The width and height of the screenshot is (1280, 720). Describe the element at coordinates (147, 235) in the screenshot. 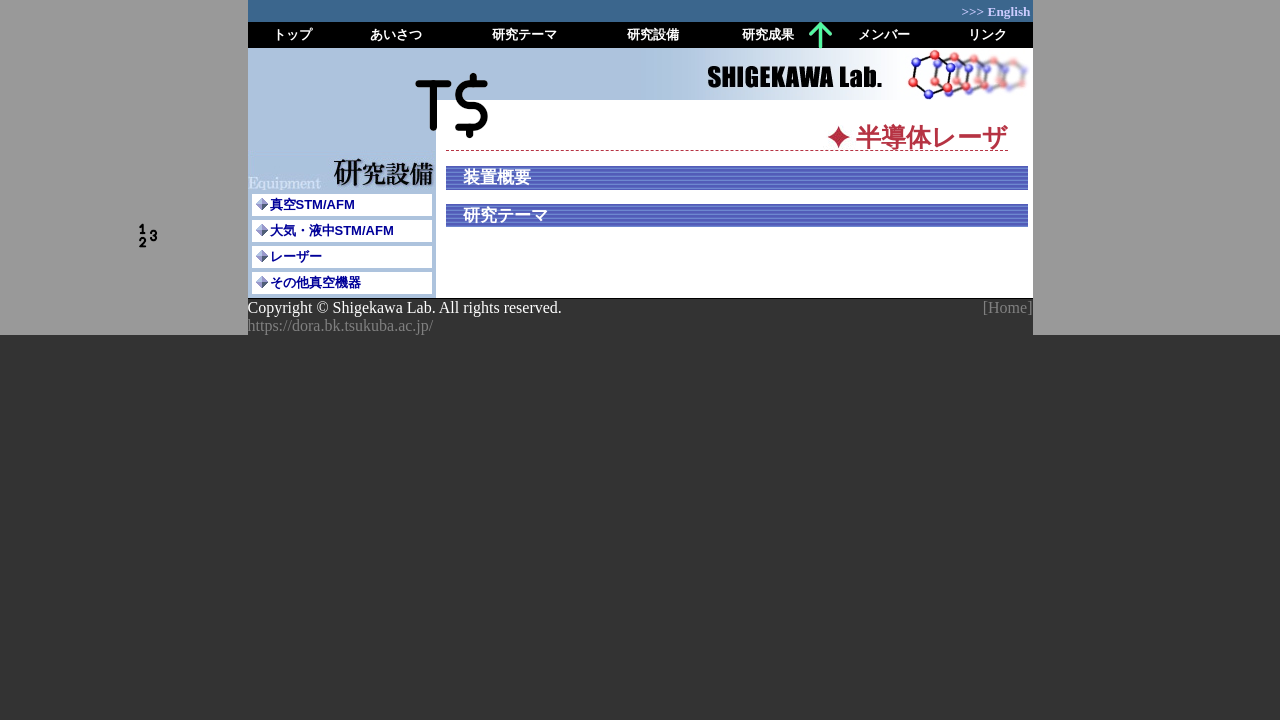

I see `access numbered list formatting` at that location.